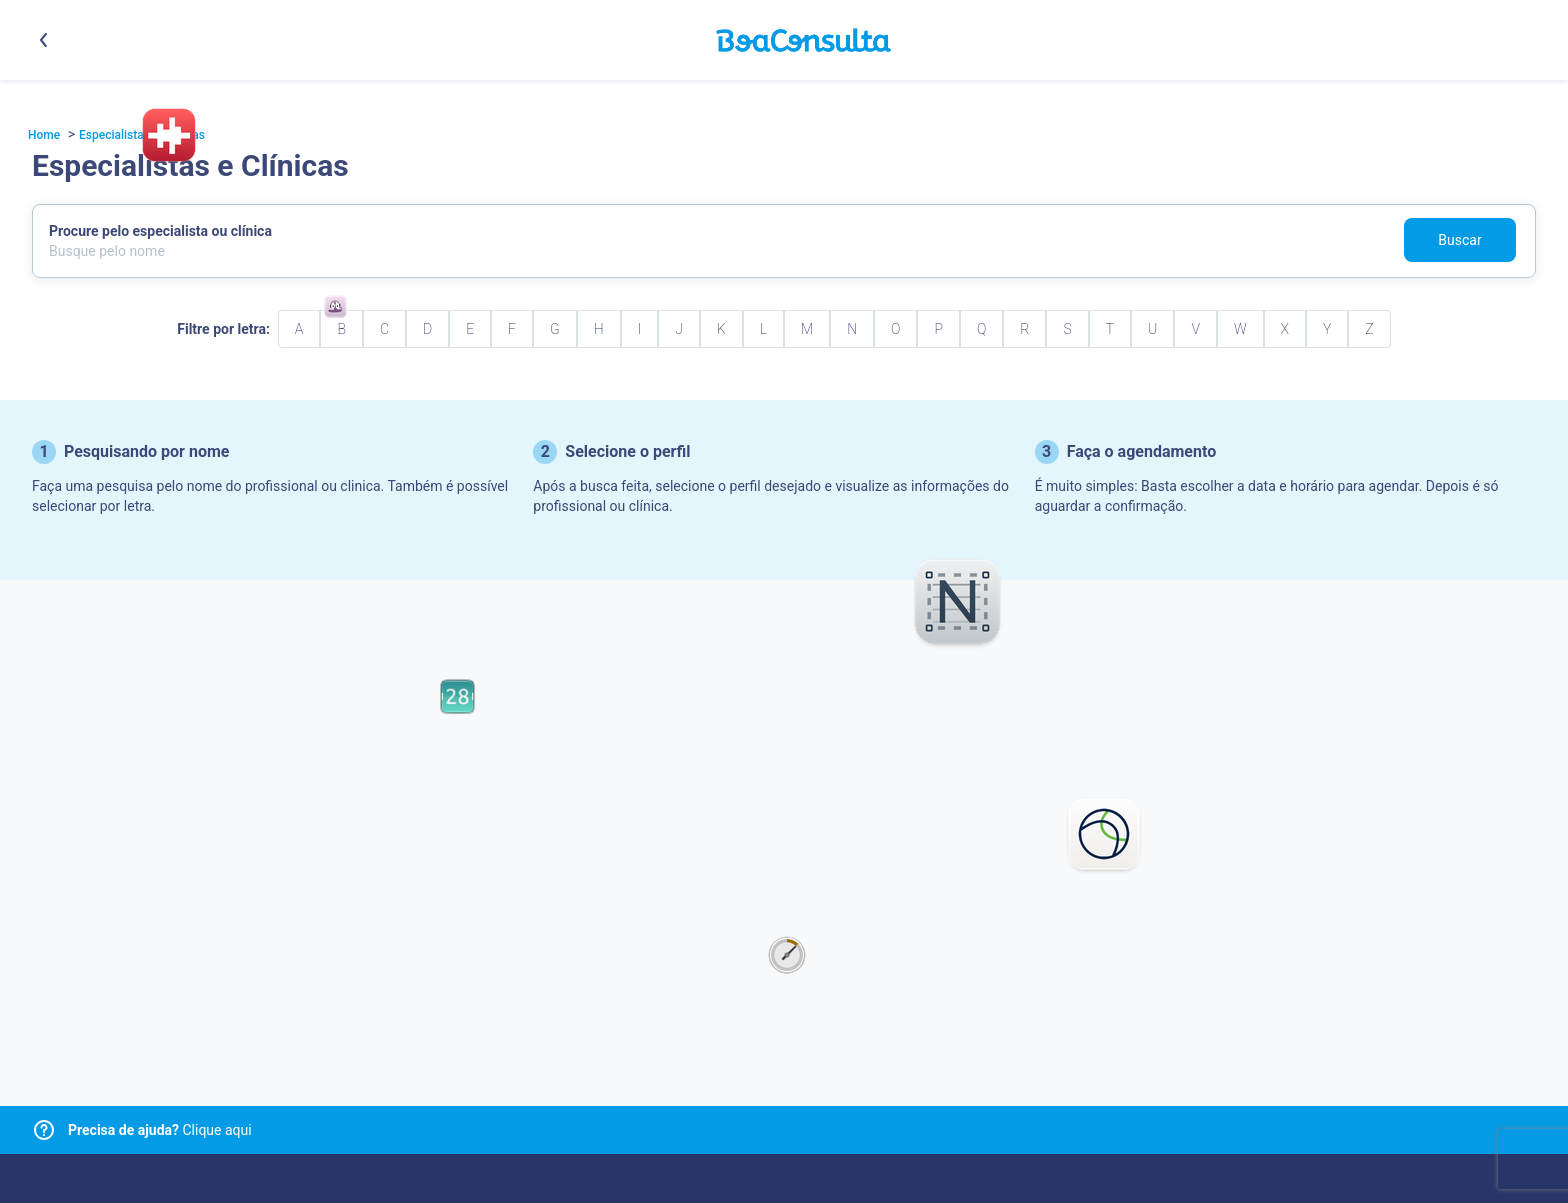  What do you see at coordinates (957, 601) in the screenshot?
I see `open nota text editor app` at bounding box center [957, 601].